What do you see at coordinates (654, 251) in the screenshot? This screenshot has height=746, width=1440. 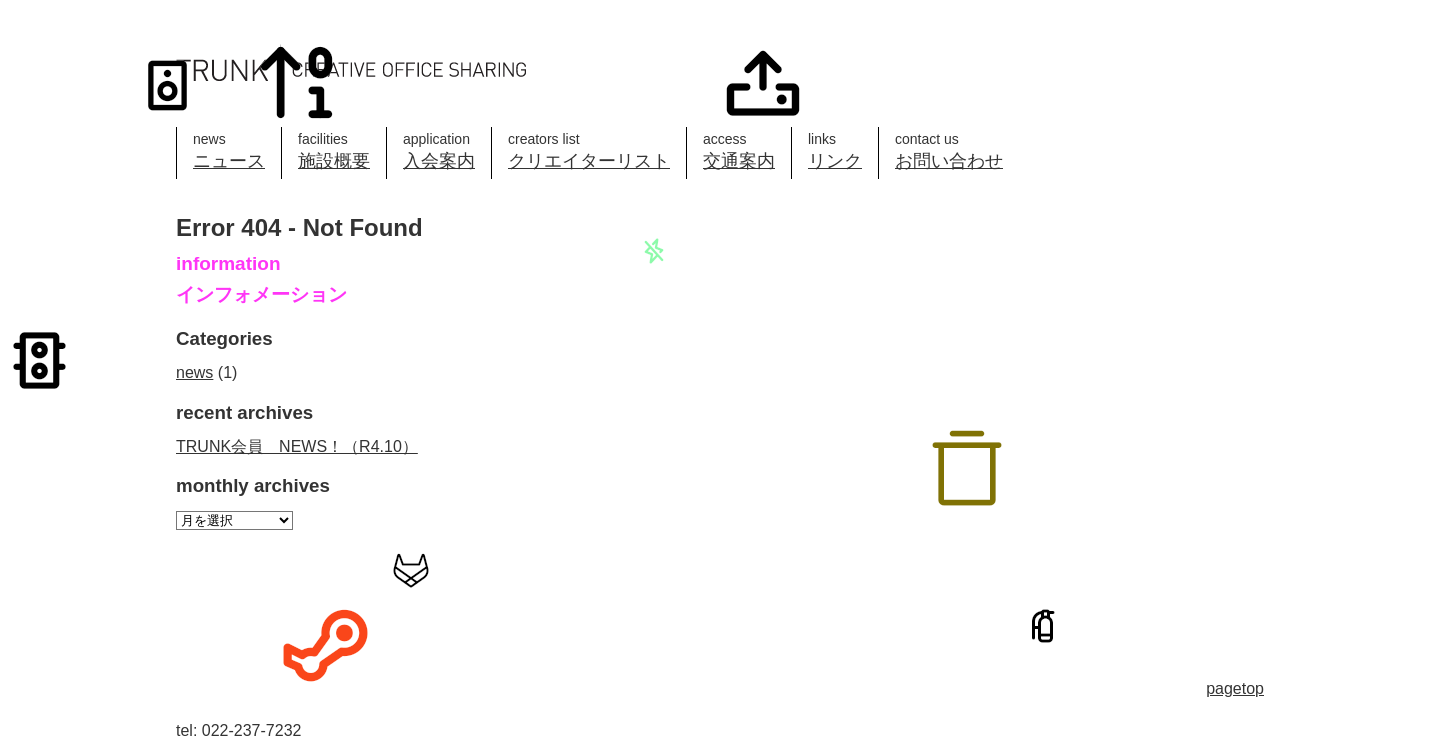 I see `disable flash or lightning mode` at bounding box center [654, 251].